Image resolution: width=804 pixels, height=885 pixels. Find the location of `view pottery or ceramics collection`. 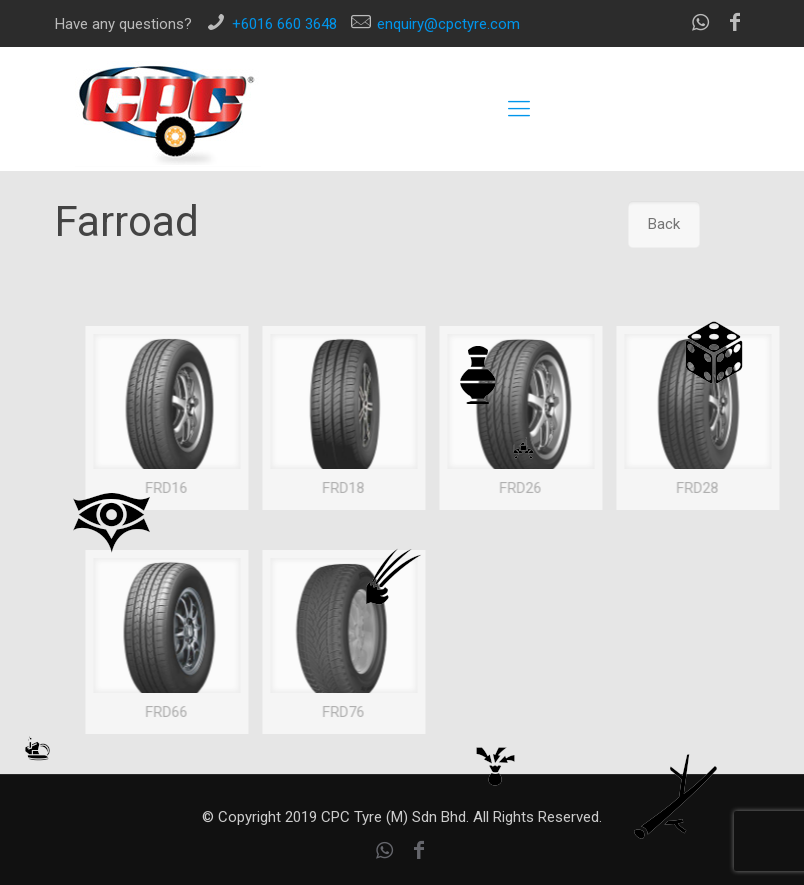

view pottery or ceramics collection is located at coordinates (478, 375).